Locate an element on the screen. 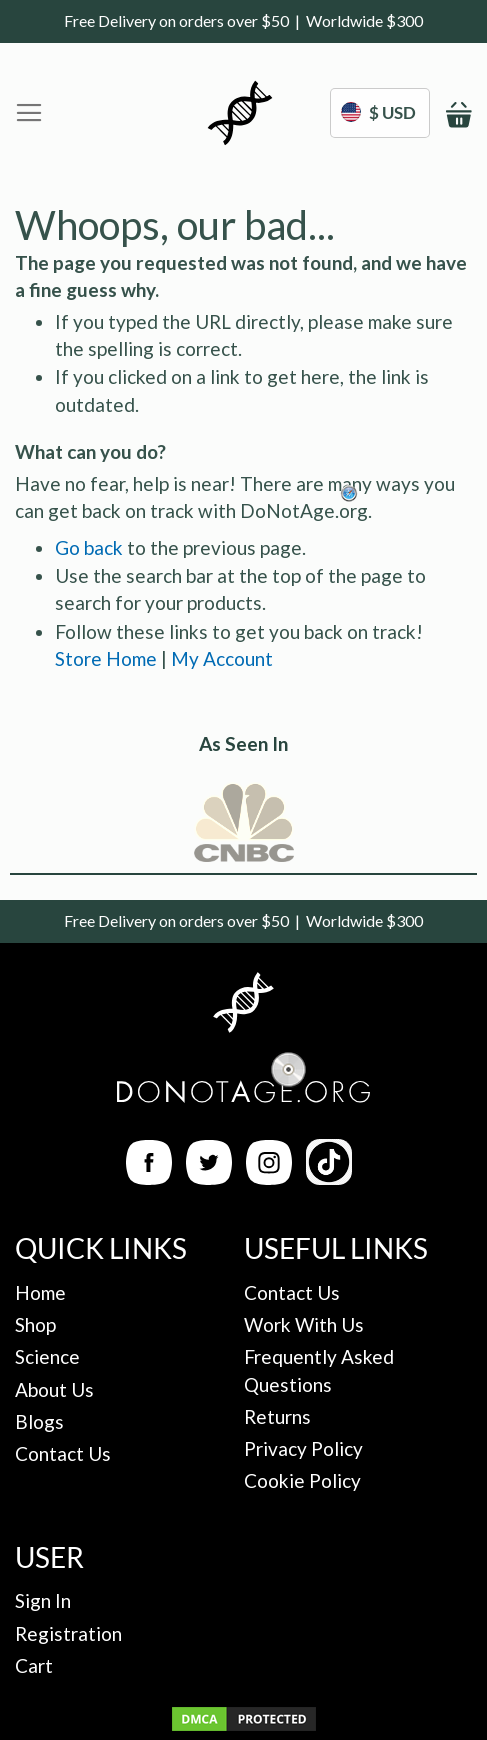  open safari browser settings is located at coordinates (349, 493).